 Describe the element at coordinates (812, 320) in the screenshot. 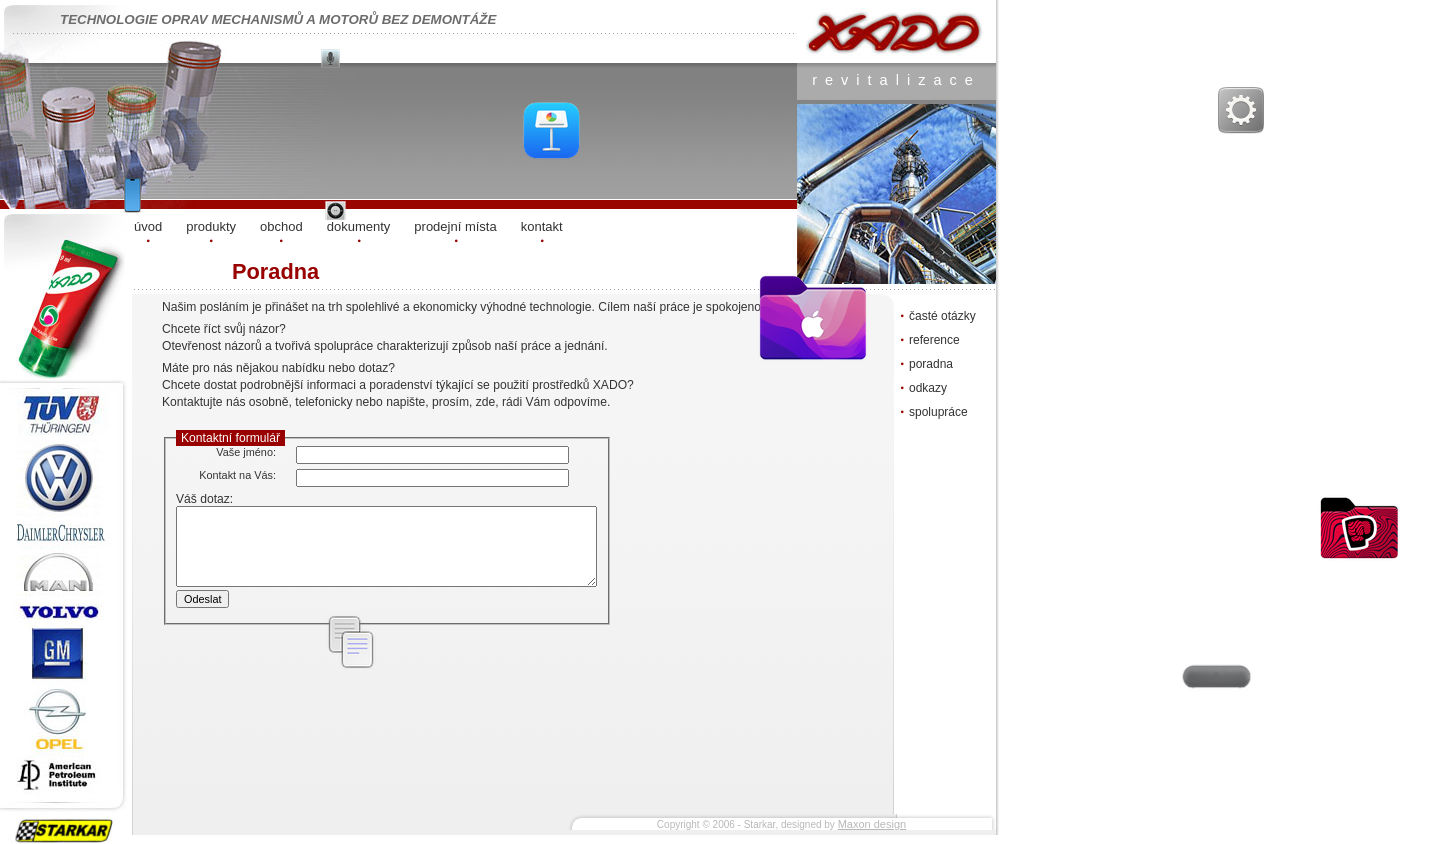

I see `open mac os monterey system folder` at that location.